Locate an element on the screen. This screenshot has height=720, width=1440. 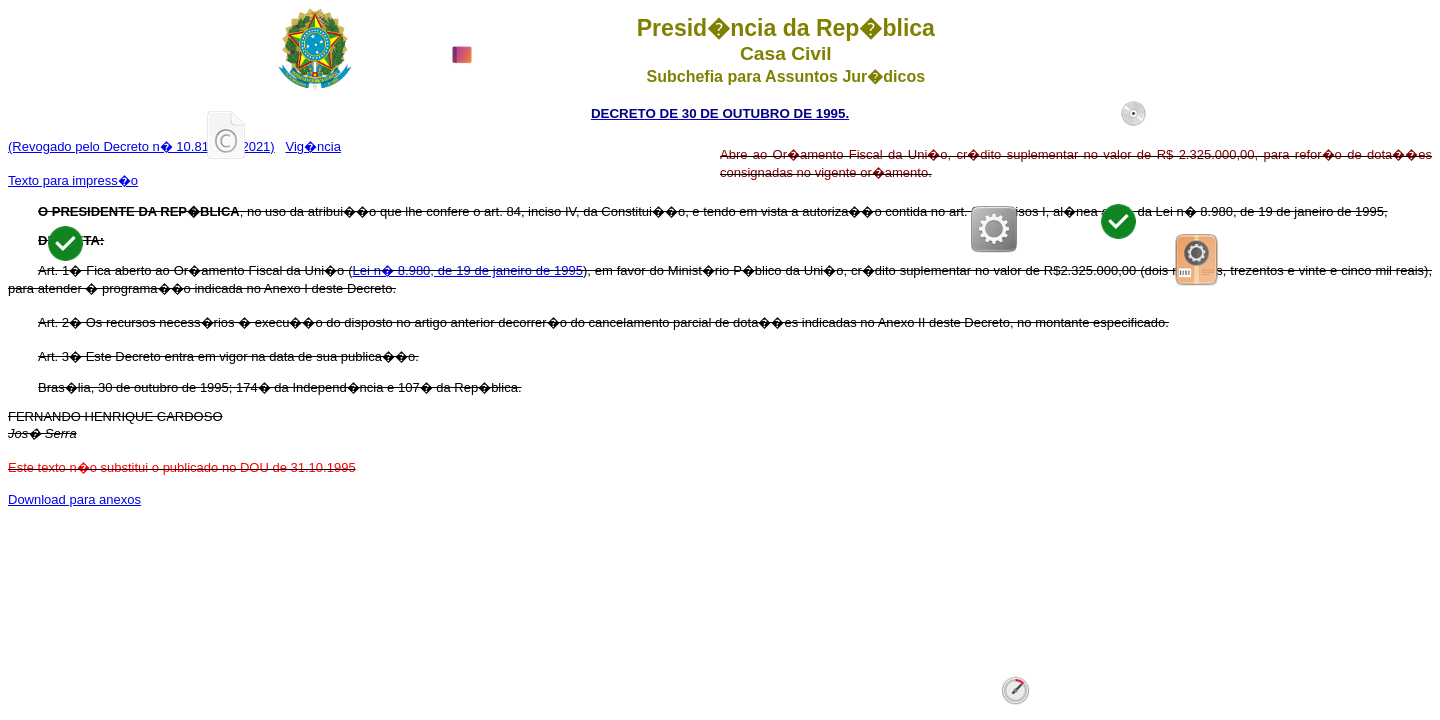
indicates a selected or checked item is located at coordinates (65, 243).